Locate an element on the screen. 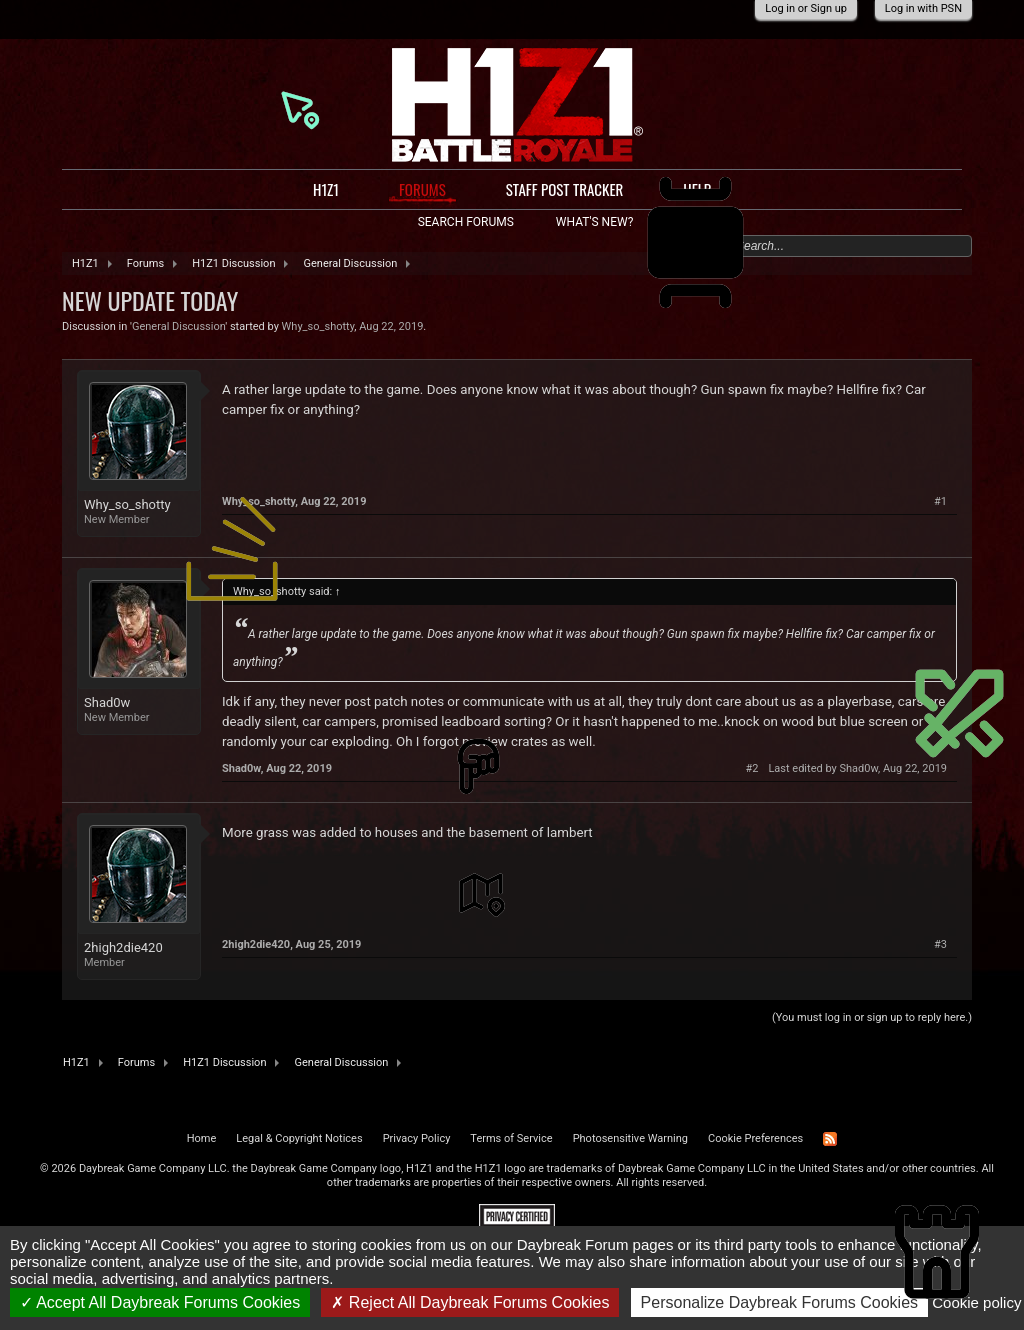  visit stack overflow for developer help is located at coordinates (232, 551).